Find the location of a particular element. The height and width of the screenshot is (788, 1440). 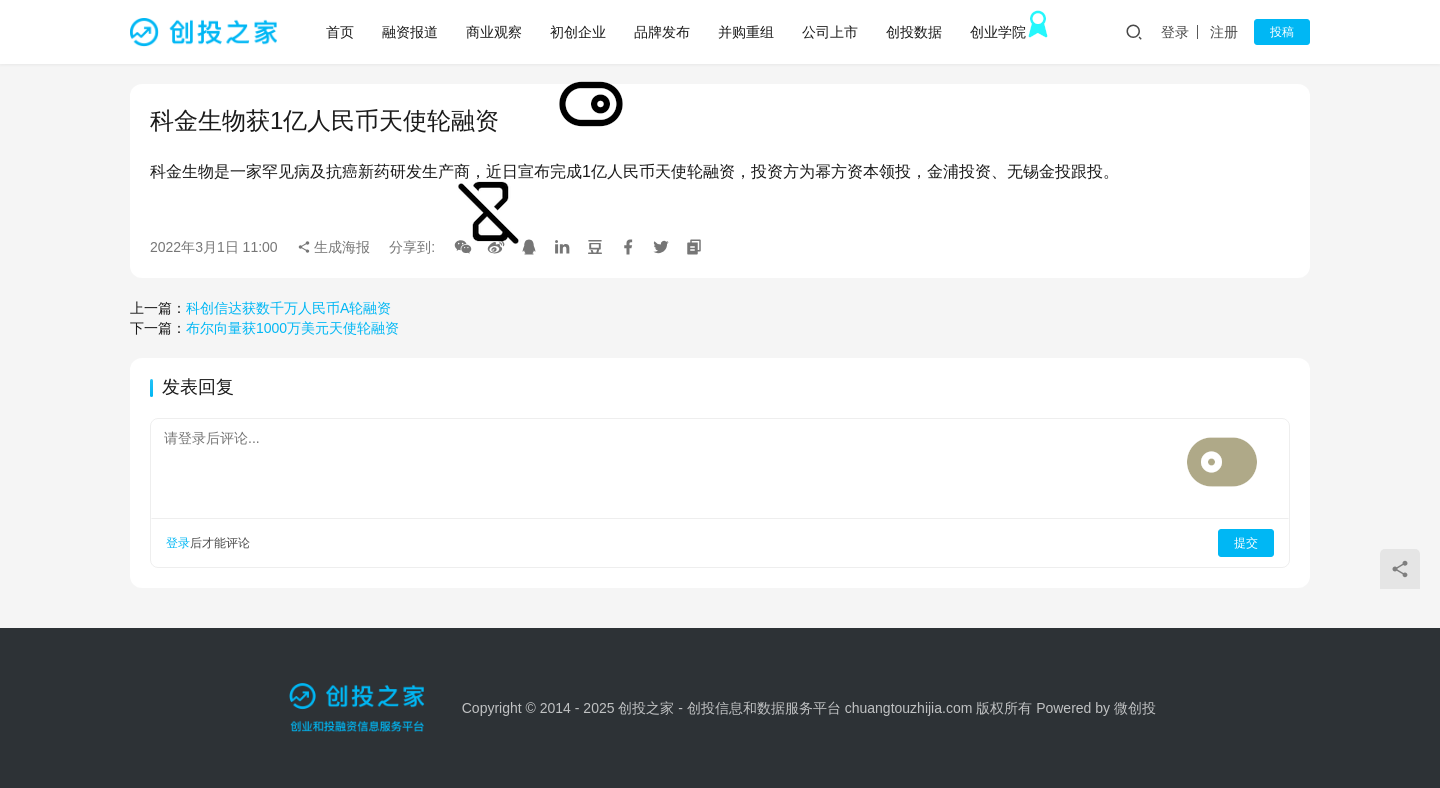

timer or countdown feature disabled is located at coordinates (490, 211).